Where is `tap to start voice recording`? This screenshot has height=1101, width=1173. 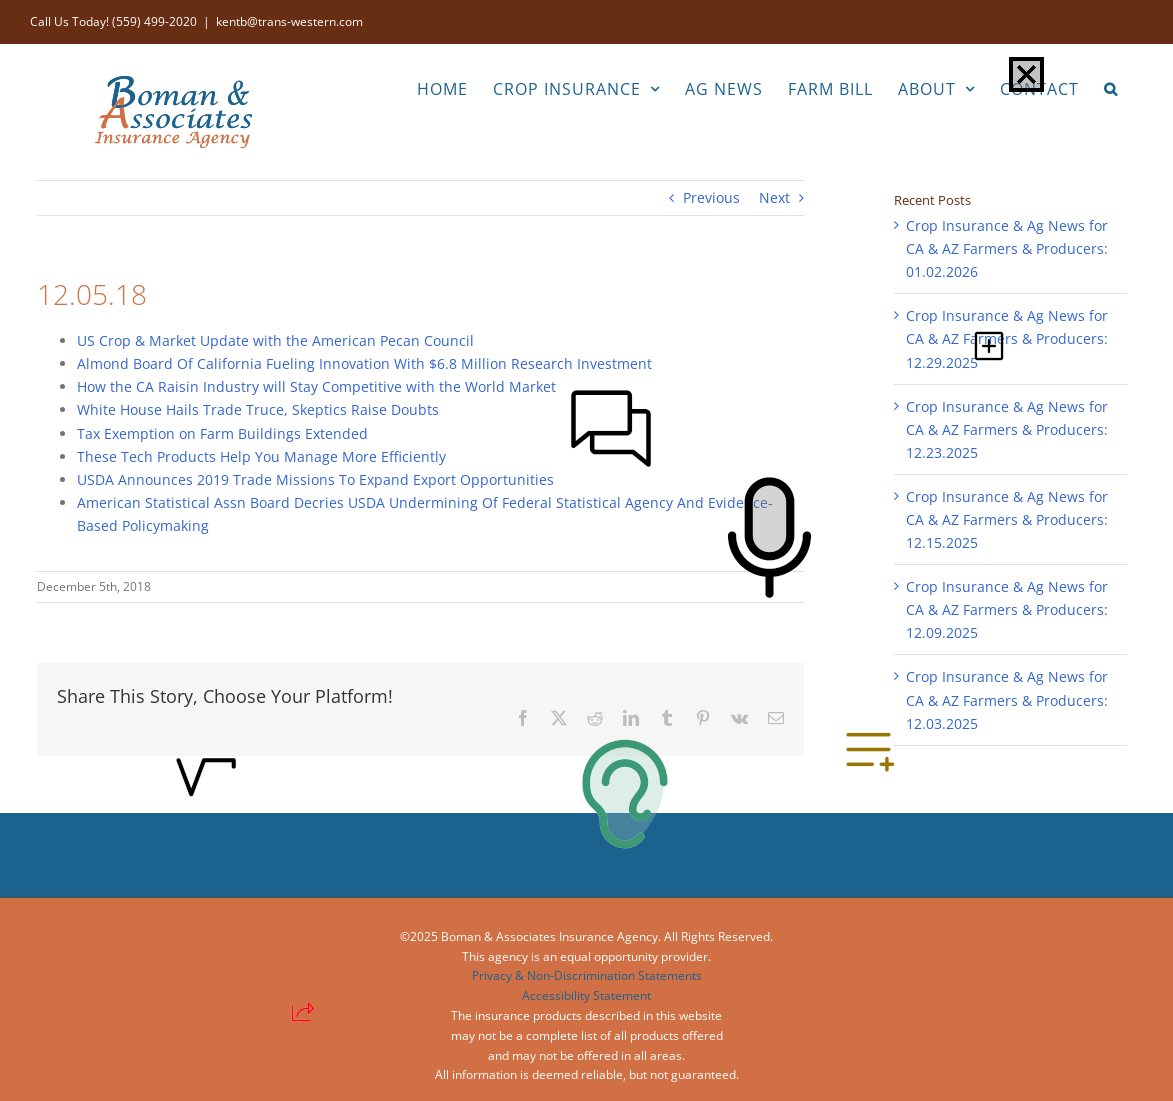 tap to start voice recording is located at coordinates (769, 535).